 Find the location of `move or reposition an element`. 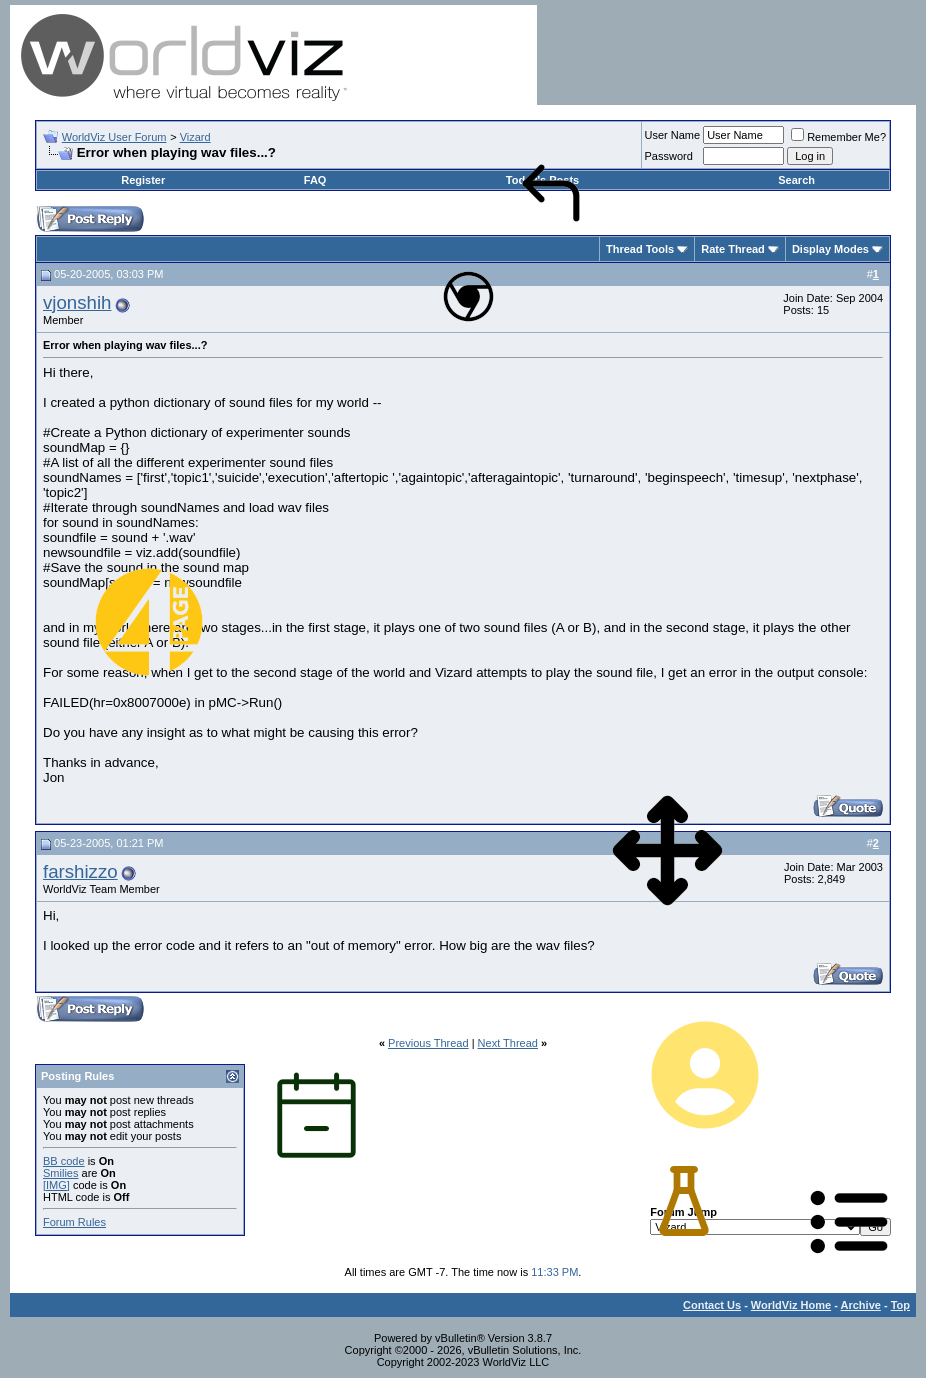

move or reposition an element is located at coordinates (667, 850).